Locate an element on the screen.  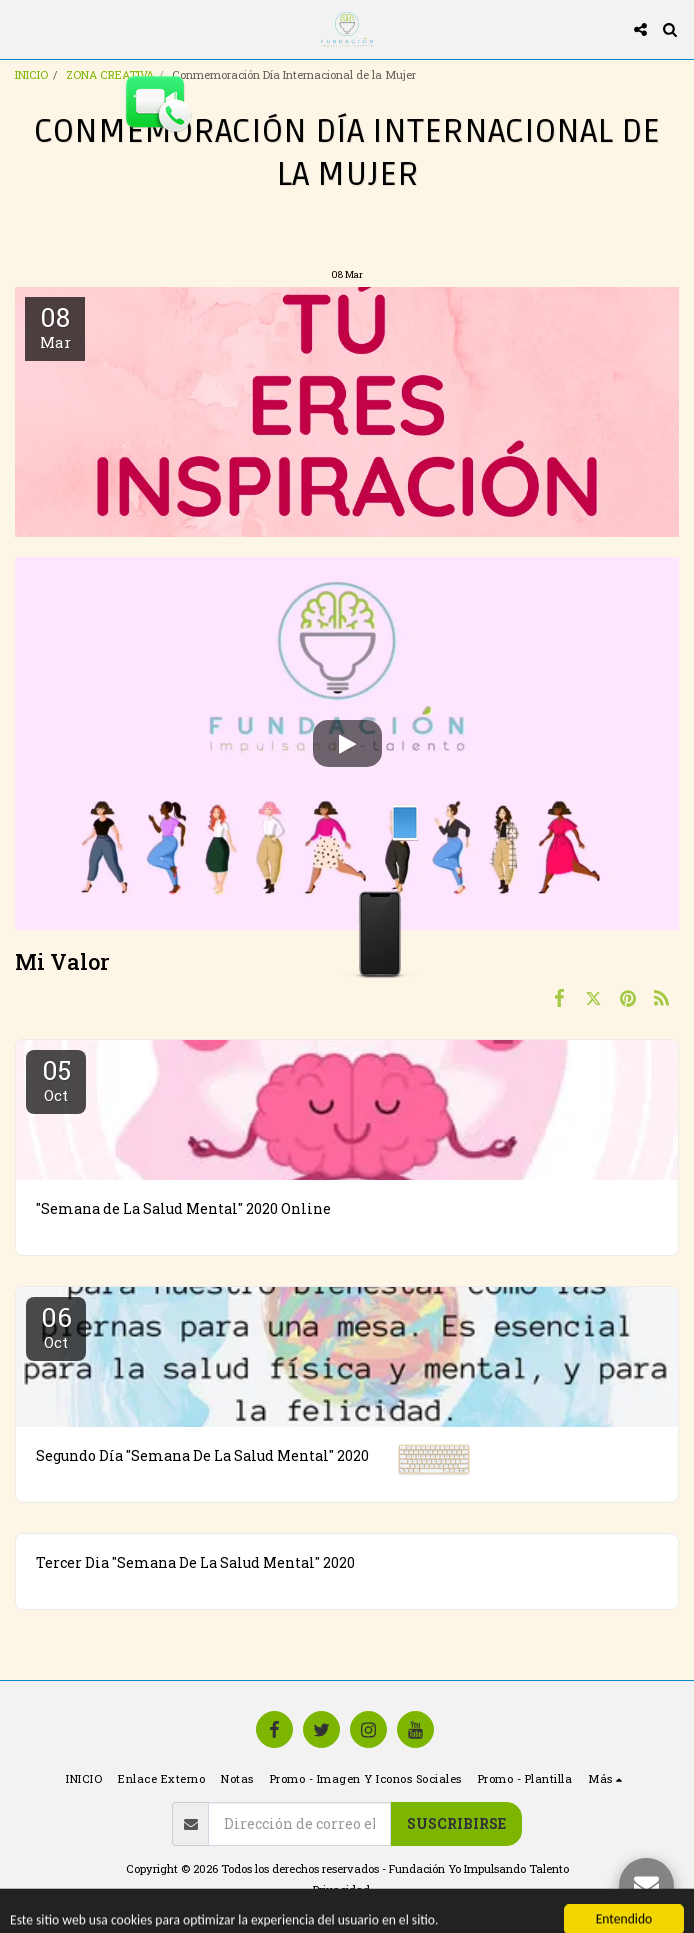
open FaceTime to start a video or audio call is located at coordinates (157, 103).